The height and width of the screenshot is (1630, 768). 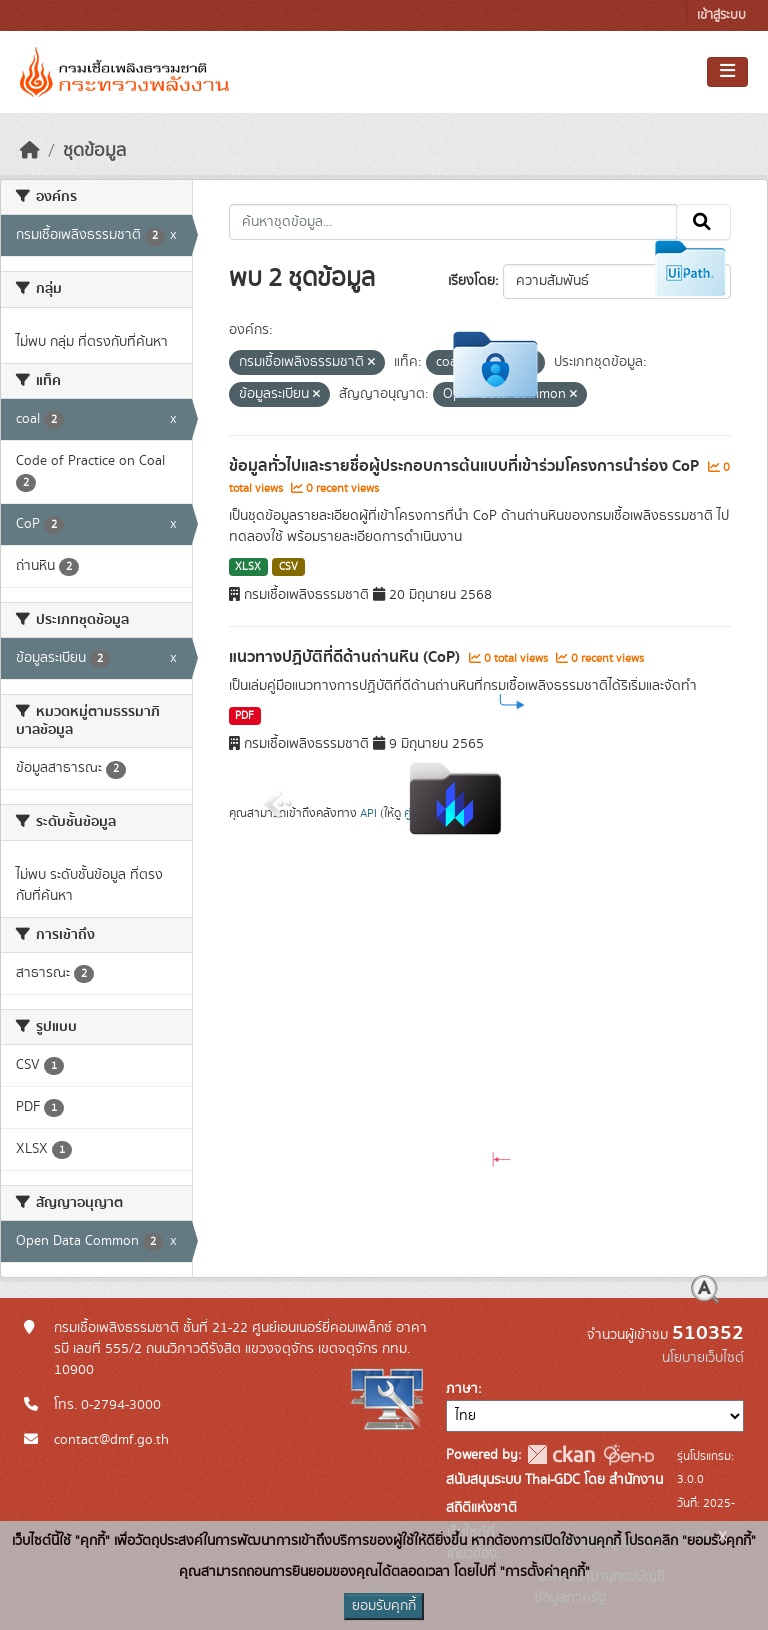 I want to click on folder containing lit framework or library files, so click(x=455, y=801).